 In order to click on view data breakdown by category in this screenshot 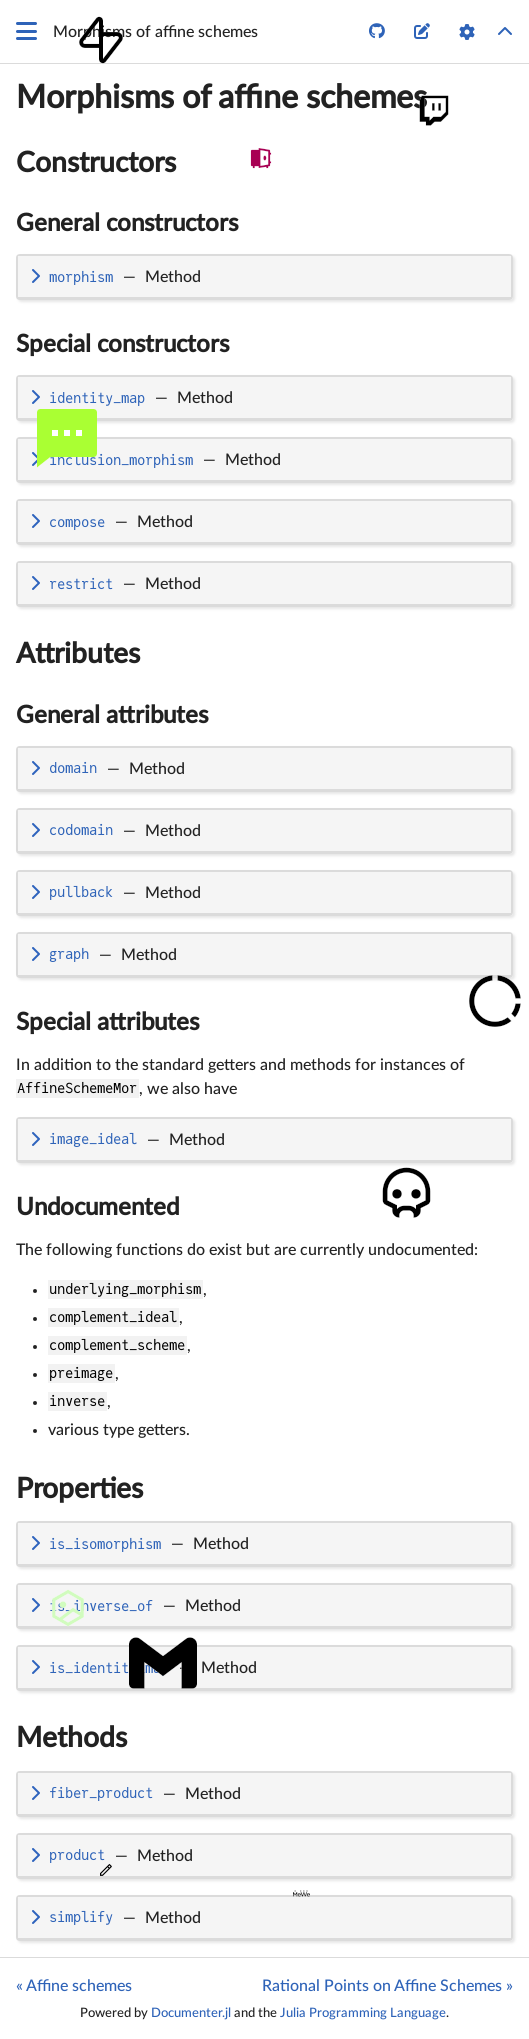, I will do `click(495, 1001)`.